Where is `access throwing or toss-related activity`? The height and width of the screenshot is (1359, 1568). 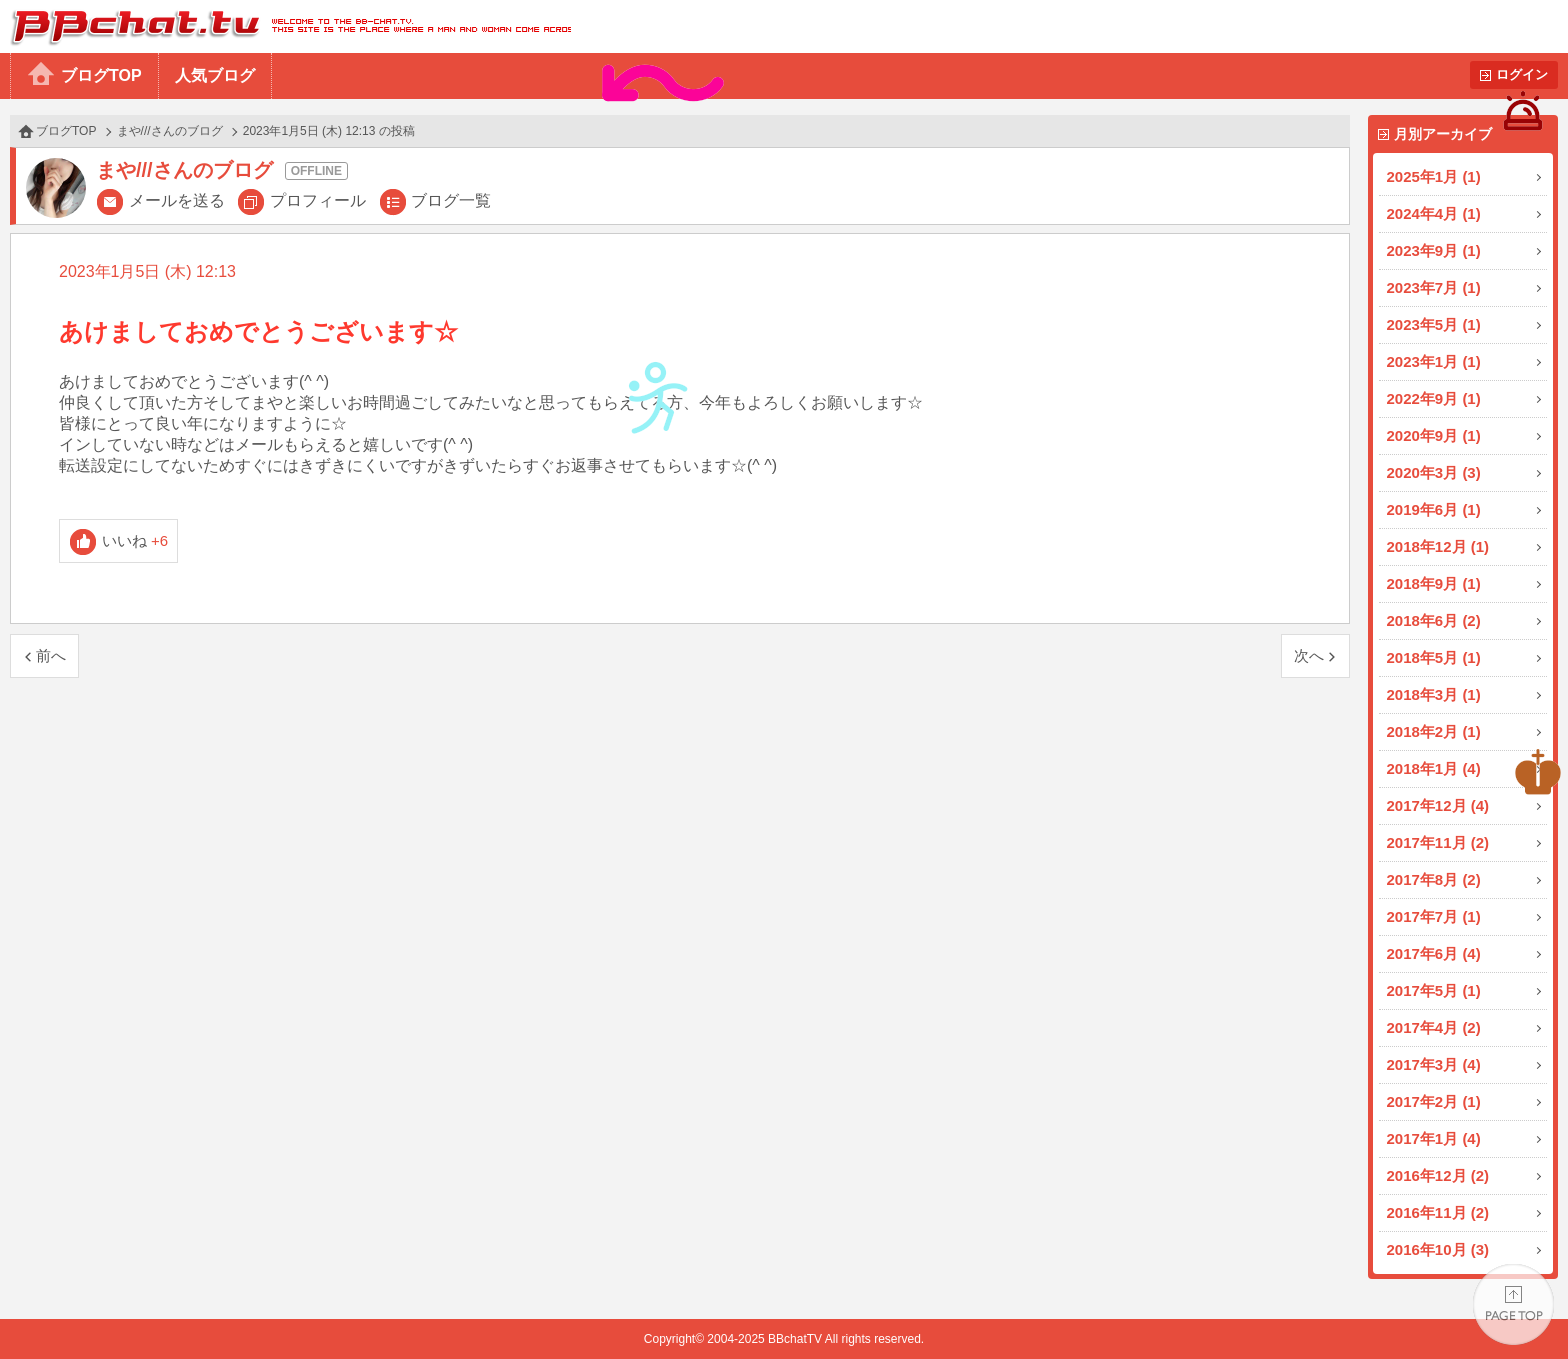
access throwing or toss-related activity is located at coordinates (655, 396).